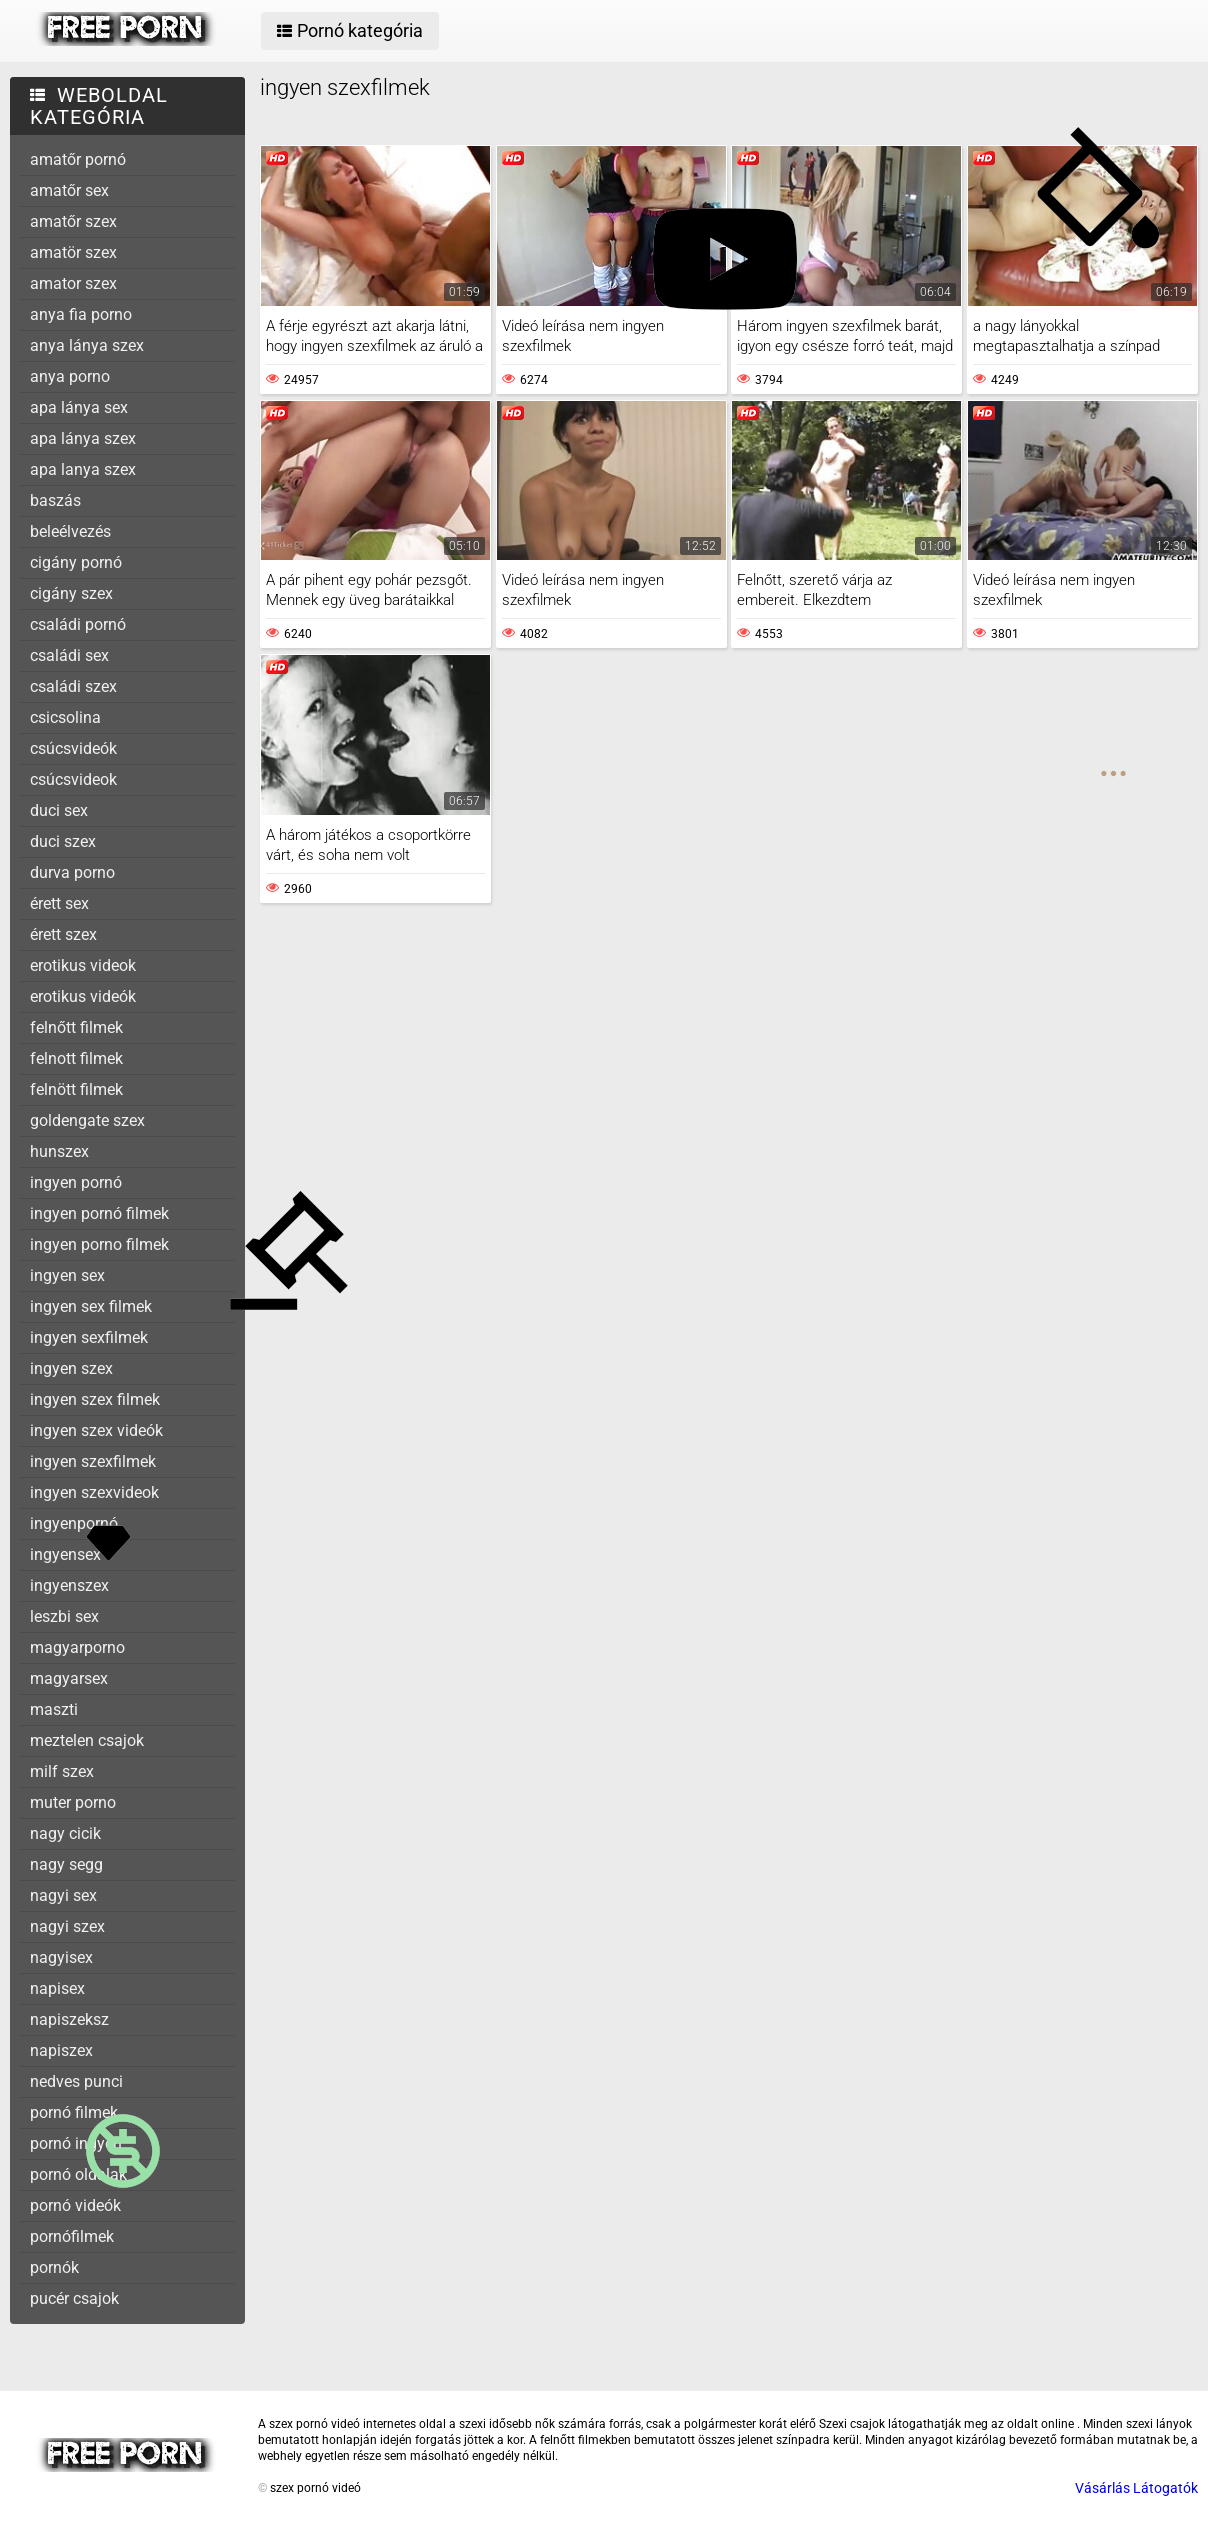 The height and width of the screenshot is (2522, 1208). I want to click on indicates non-commercial use license, so click(123, 2151).